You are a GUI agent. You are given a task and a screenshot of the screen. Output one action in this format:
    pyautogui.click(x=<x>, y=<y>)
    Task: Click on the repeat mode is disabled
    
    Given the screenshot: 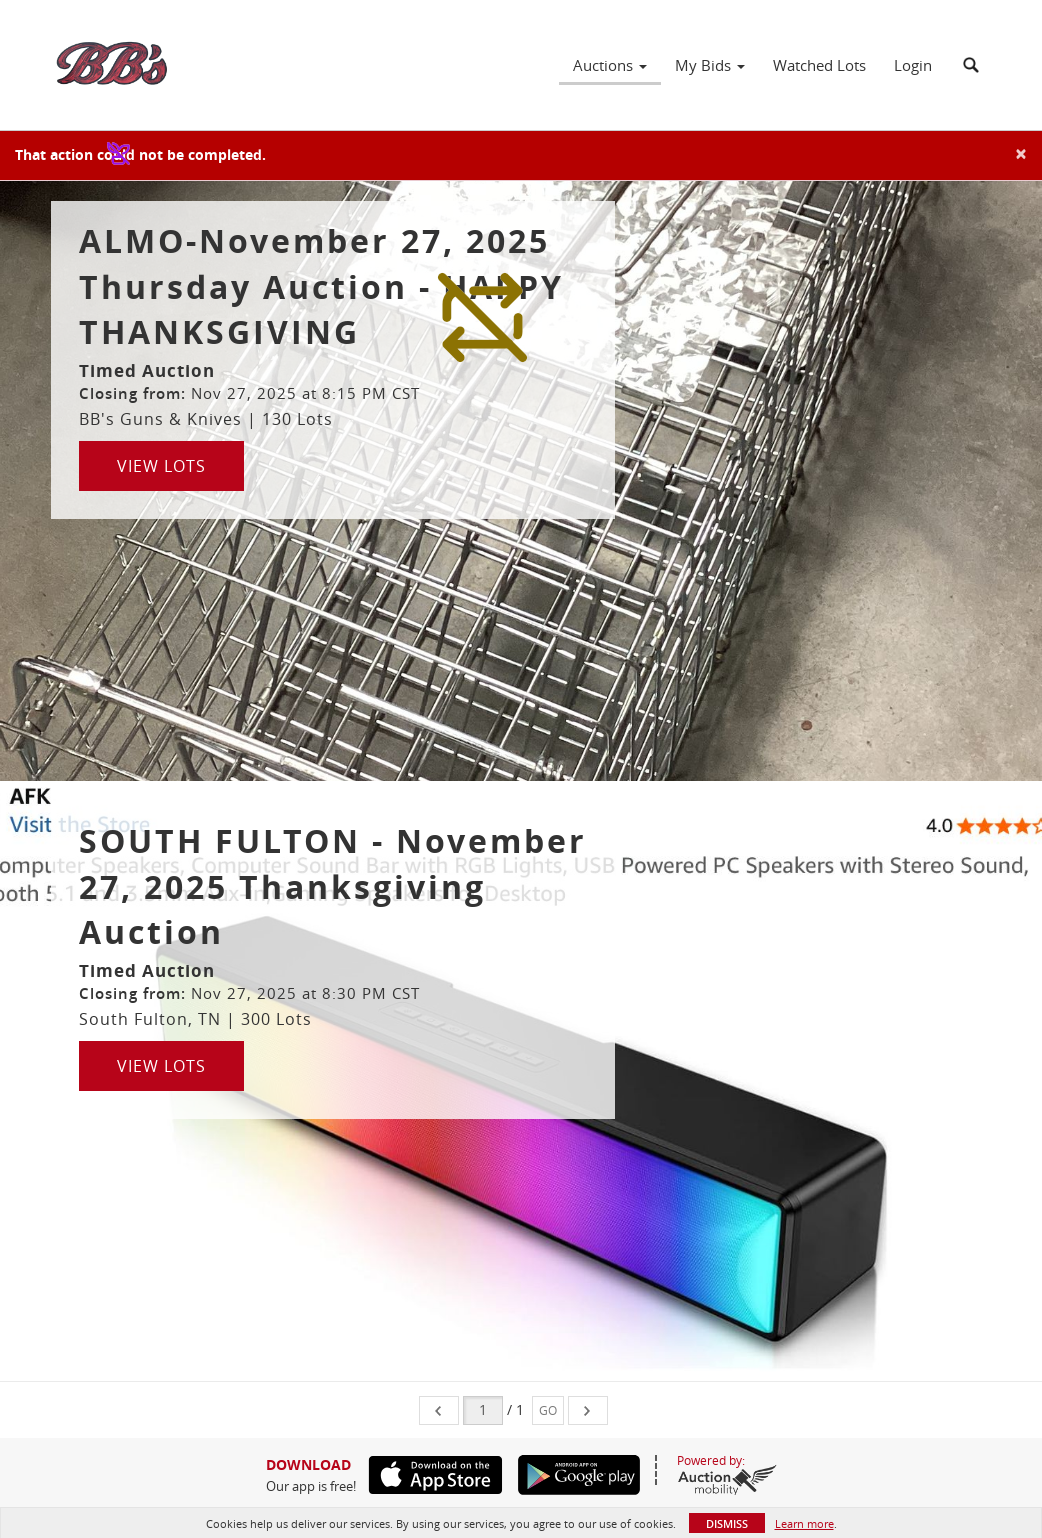 What is the action you would take?
    pyautogui.click(x=482, y=317)
    